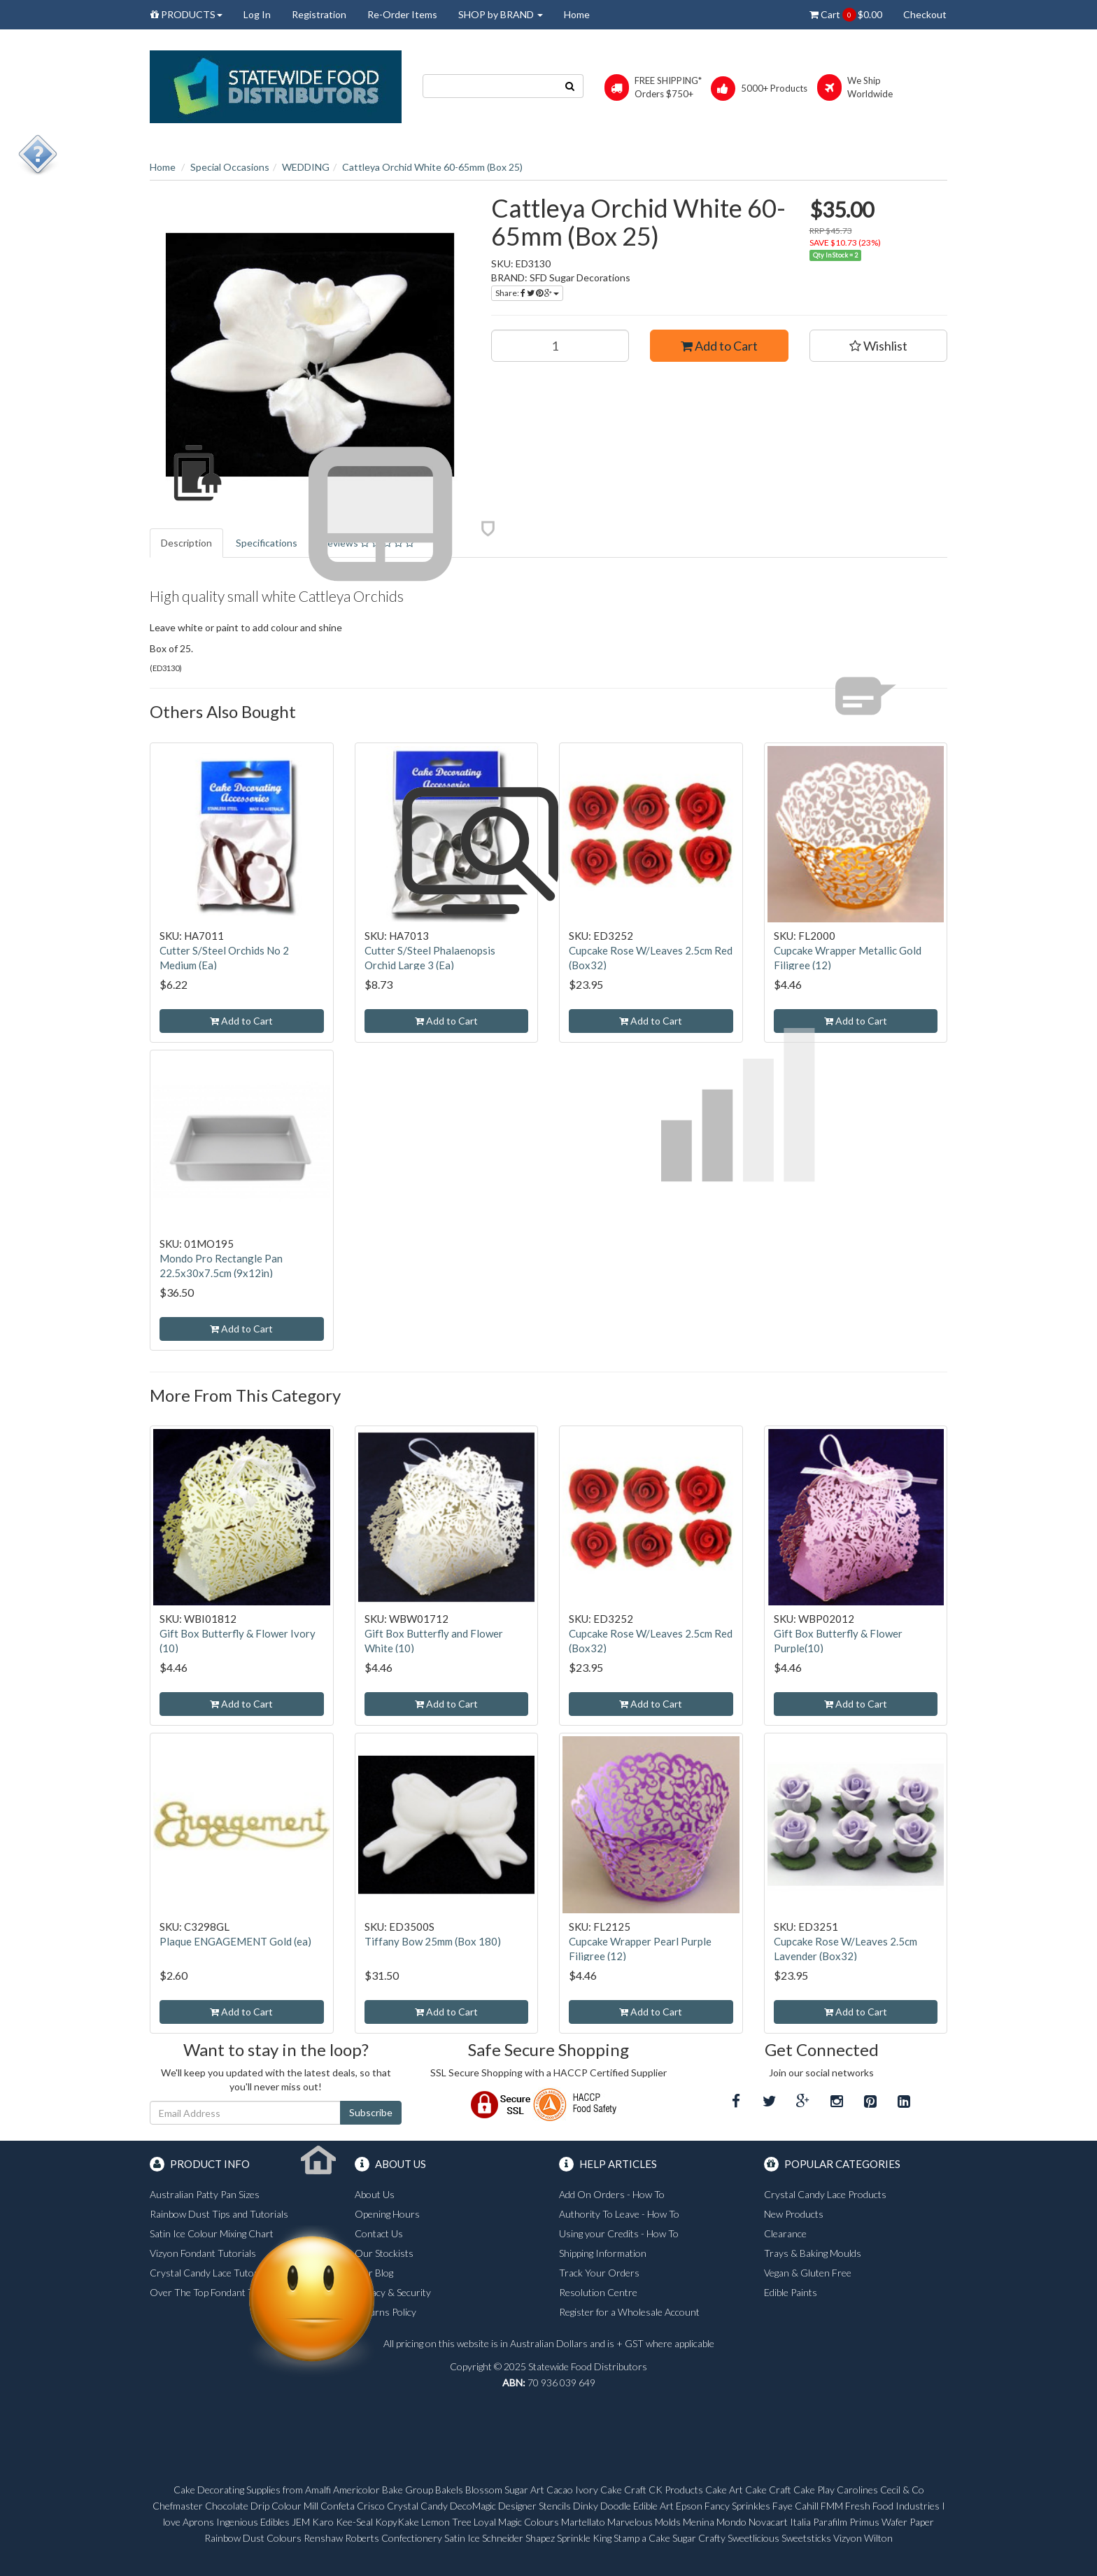  I want to click on indicates a neutral or indifferent reaction, so click(312, 2304).